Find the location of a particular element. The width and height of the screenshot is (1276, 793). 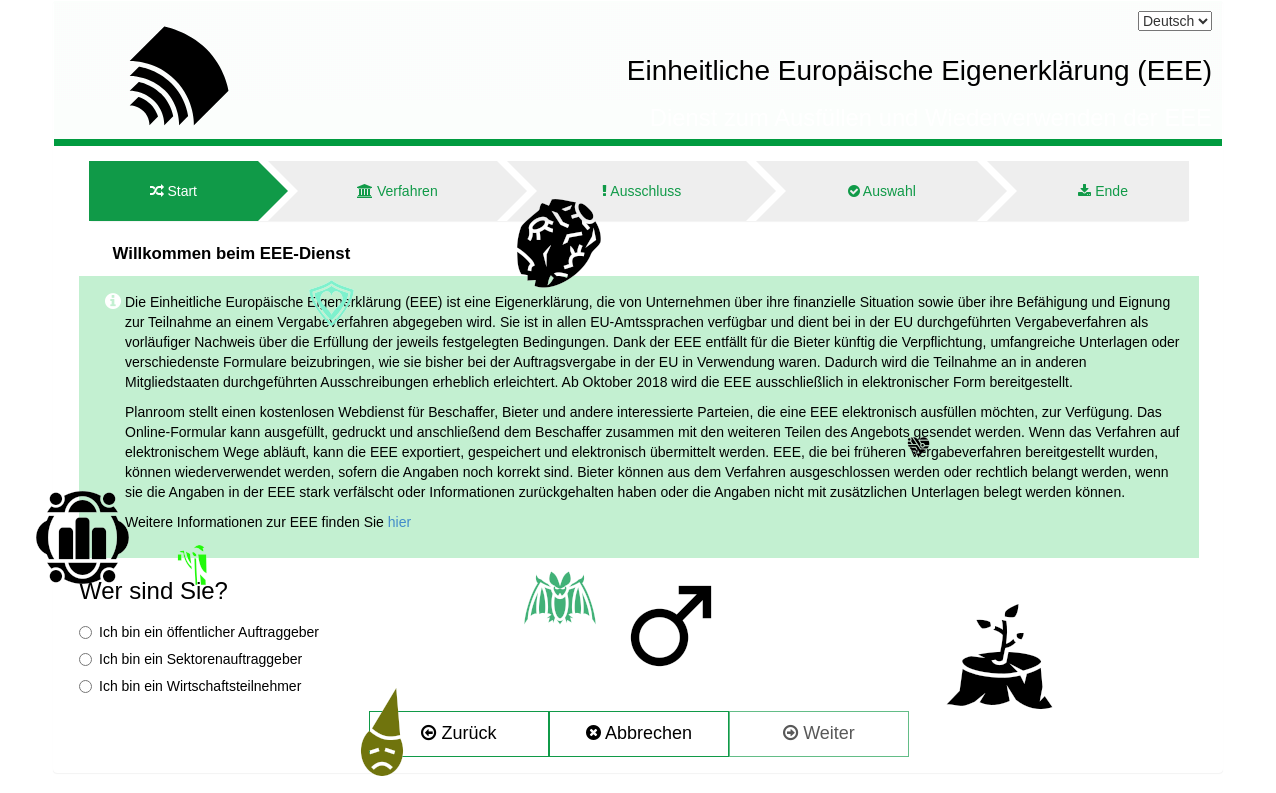

health protection or defensive buff status is located at coordinates (331, 302).